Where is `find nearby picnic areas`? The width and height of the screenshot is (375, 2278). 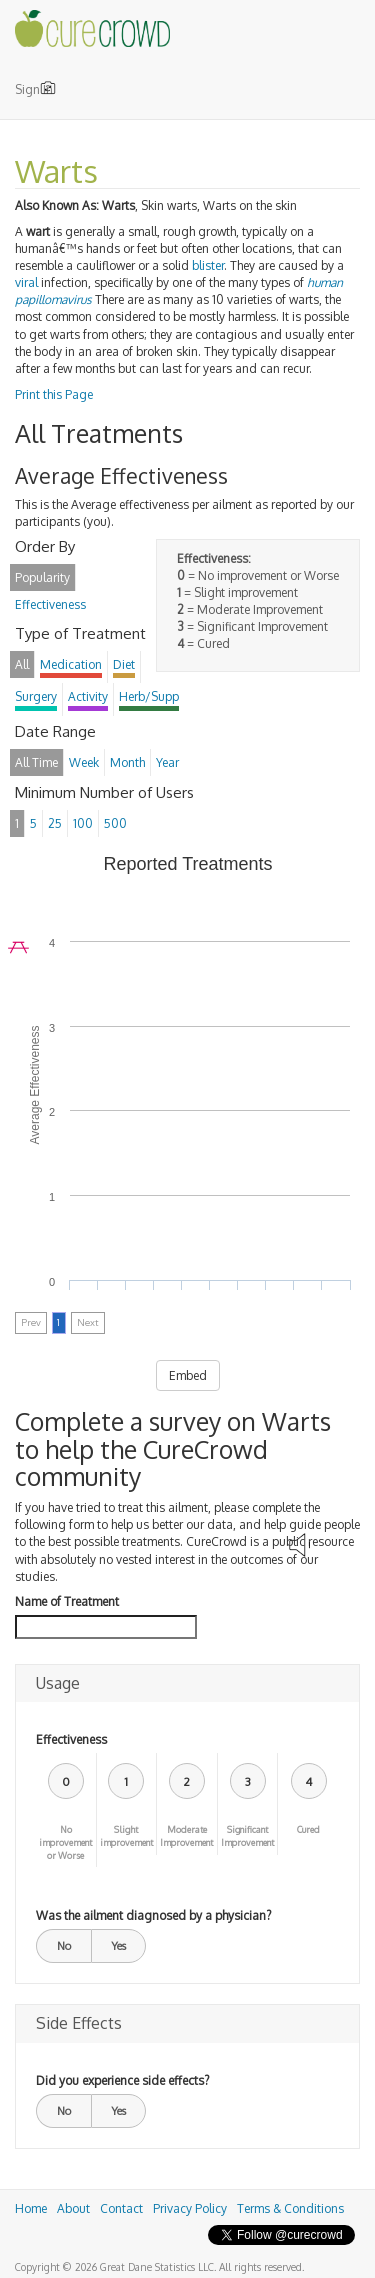
find nearby picnic areas is located at coordinates (18, 947).